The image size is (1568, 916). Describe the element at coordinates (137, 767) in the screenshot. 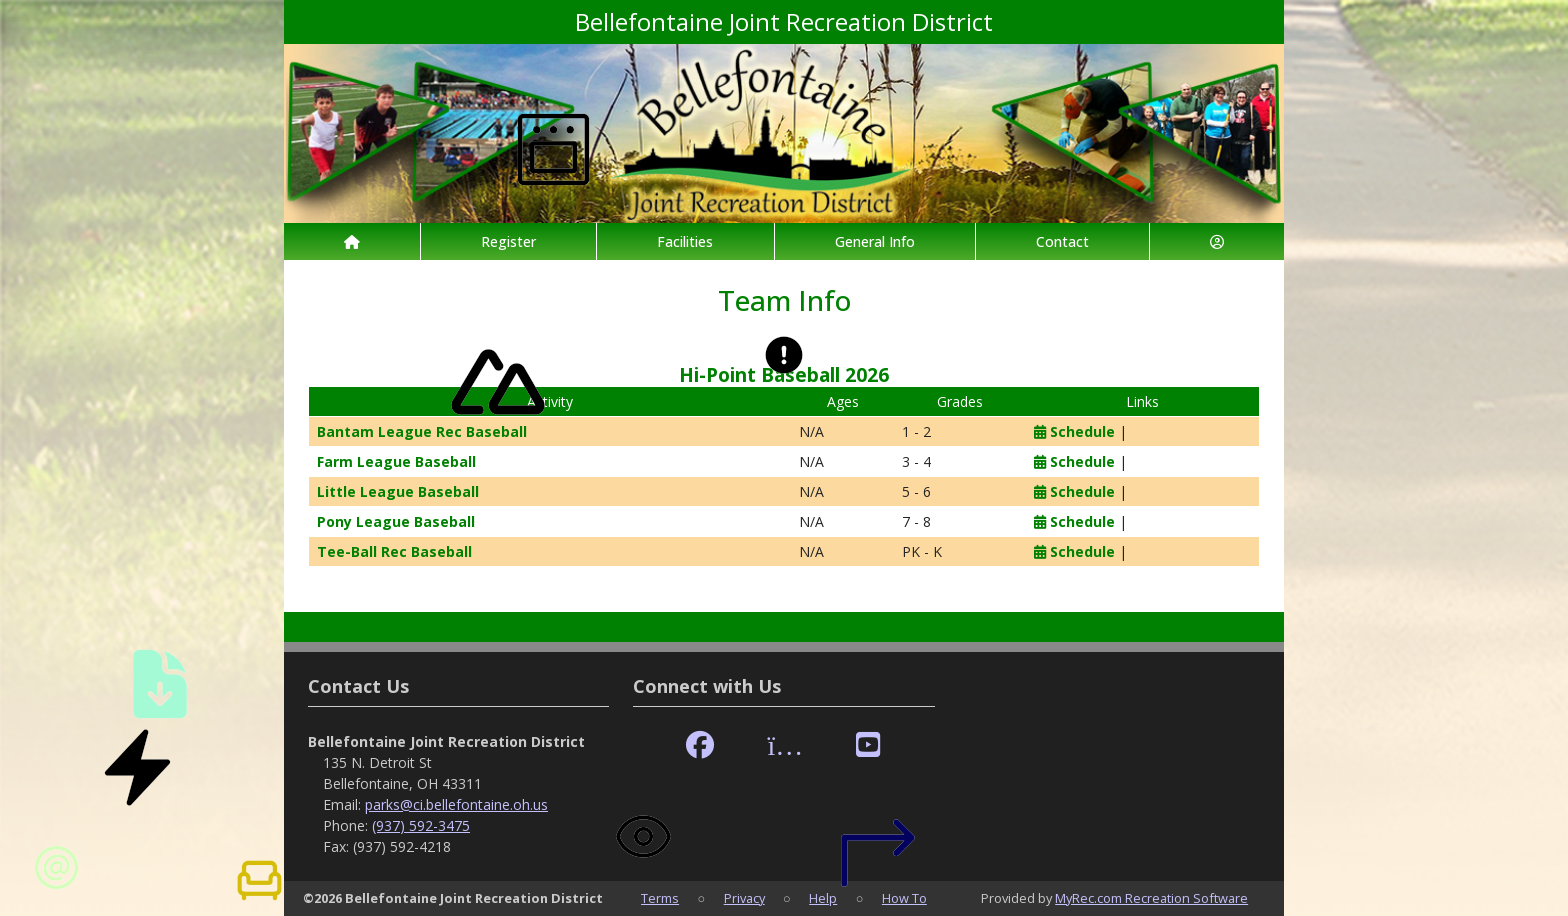

I see `indicates flash or lightning mode is enabled` at that location.